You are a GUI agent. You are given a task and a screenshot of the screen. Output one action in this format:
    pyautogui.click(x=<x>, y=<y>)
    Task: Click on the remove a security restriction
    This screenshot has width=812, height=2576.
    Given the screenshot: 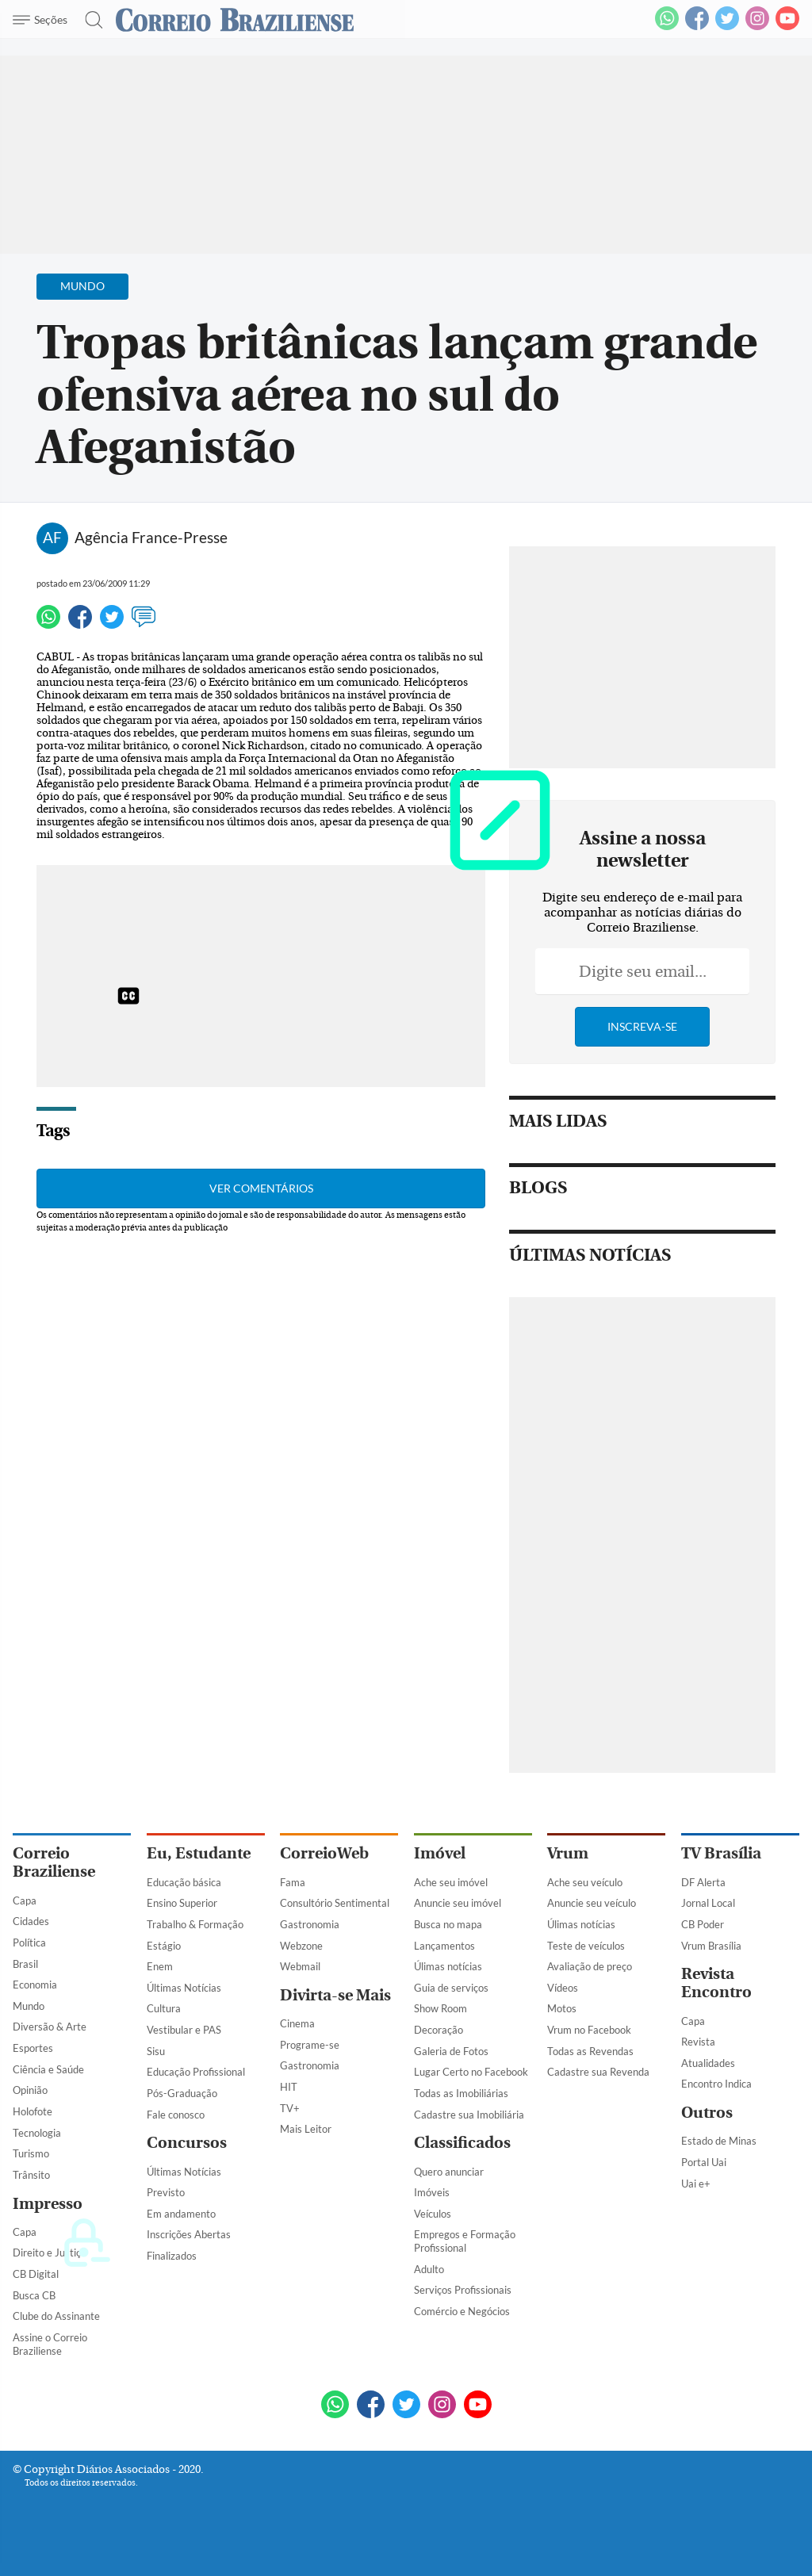 What is the action you would take?
    pyautogui.click(x=83, y=2242)
    